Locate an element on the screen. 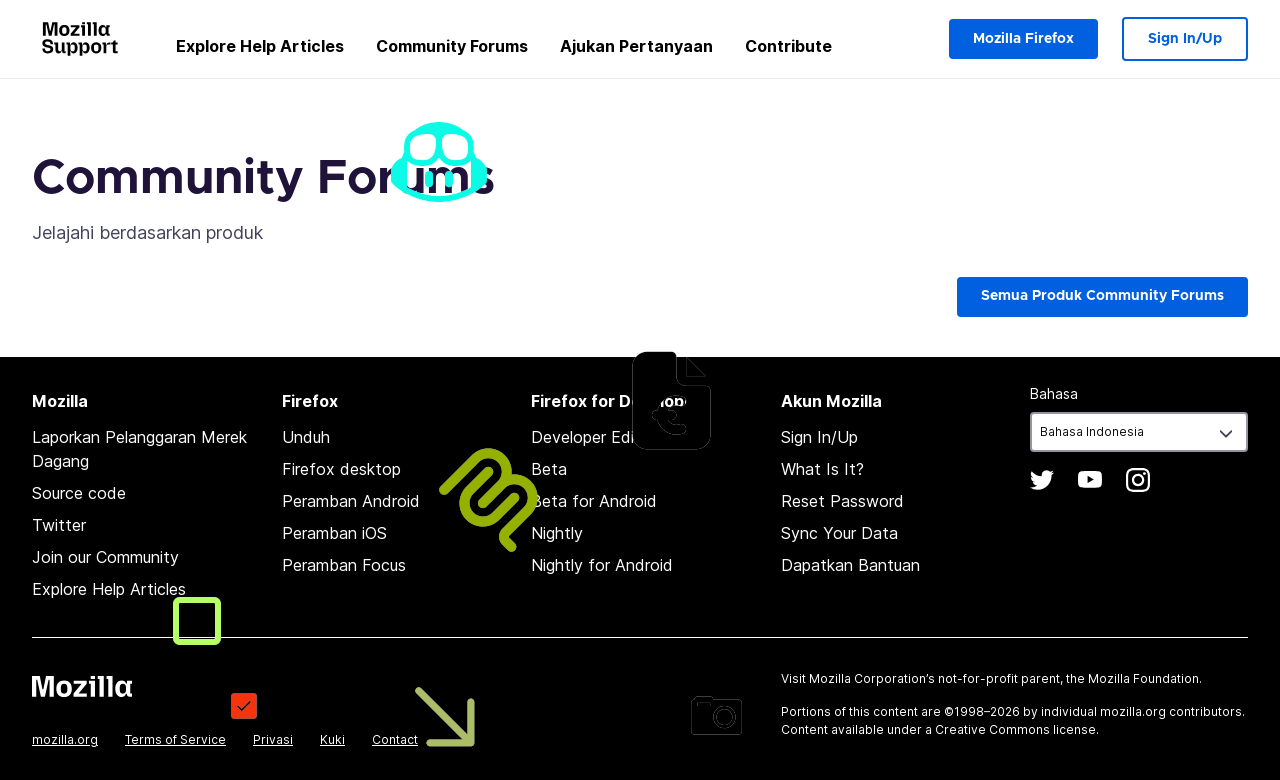  access GitHub Copilot AI assistant is located at coordinates (439, 162).